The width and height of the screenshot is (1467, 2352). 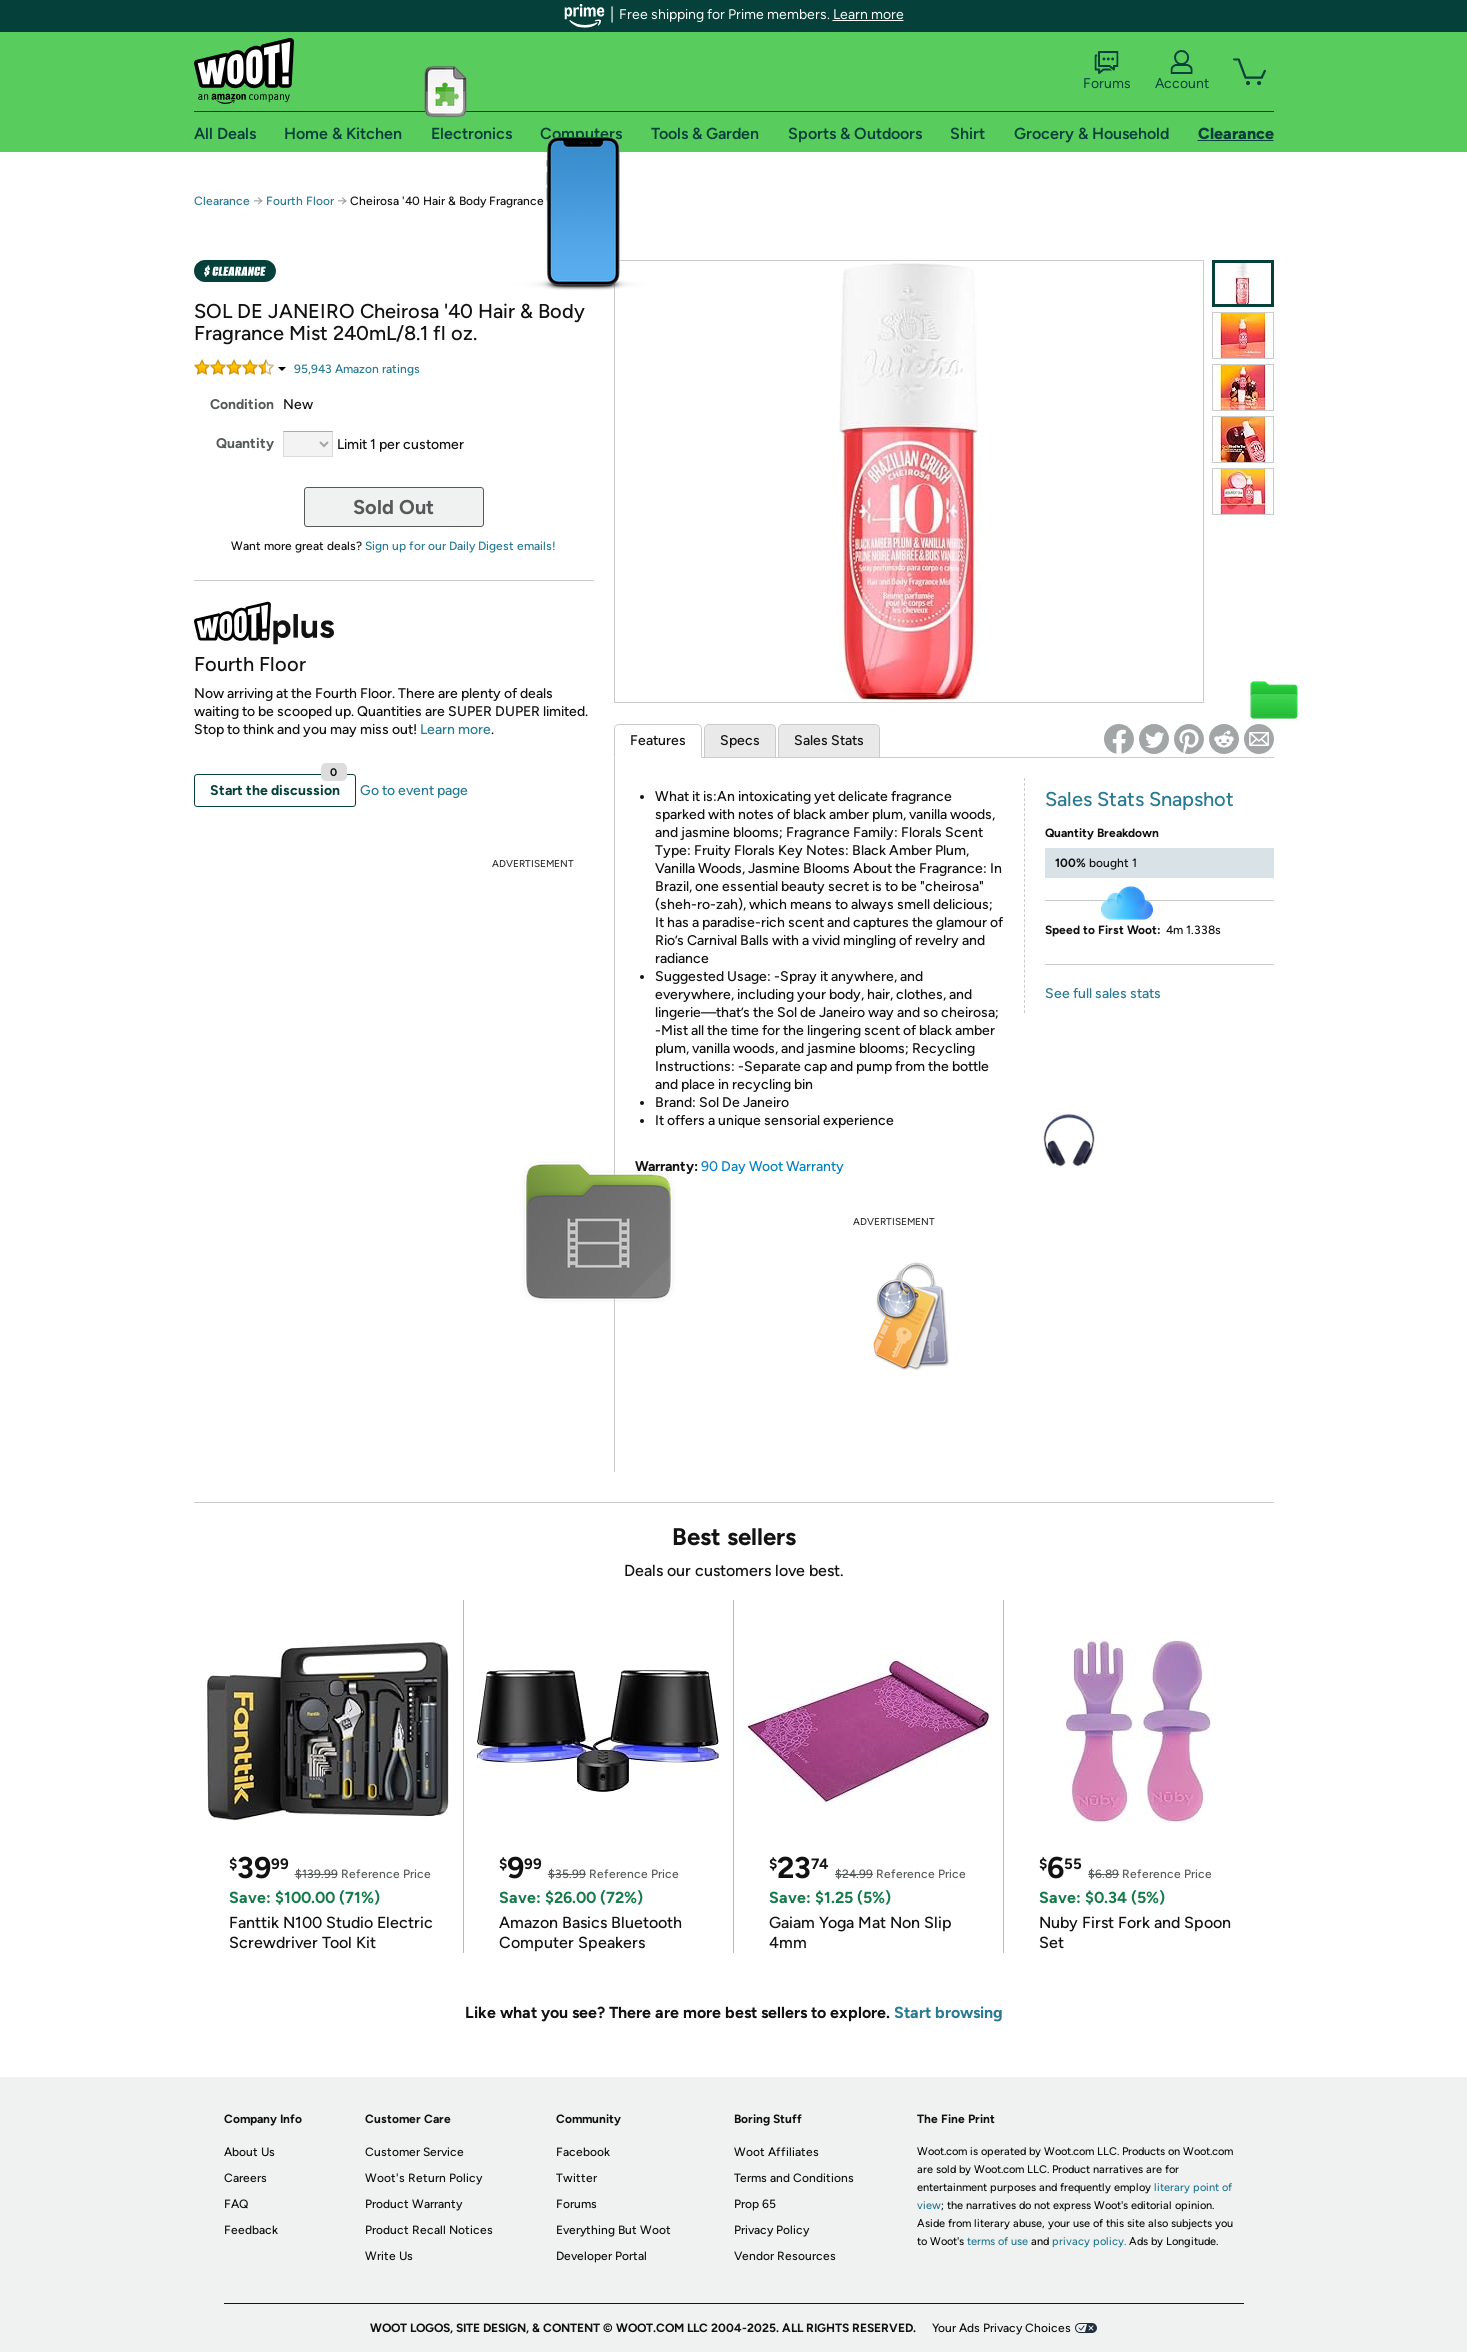 What do you see at coordinates (445, 91) in the screenshot?
I see `openoffice extension file type indicator` at bounding box center [445, 91].